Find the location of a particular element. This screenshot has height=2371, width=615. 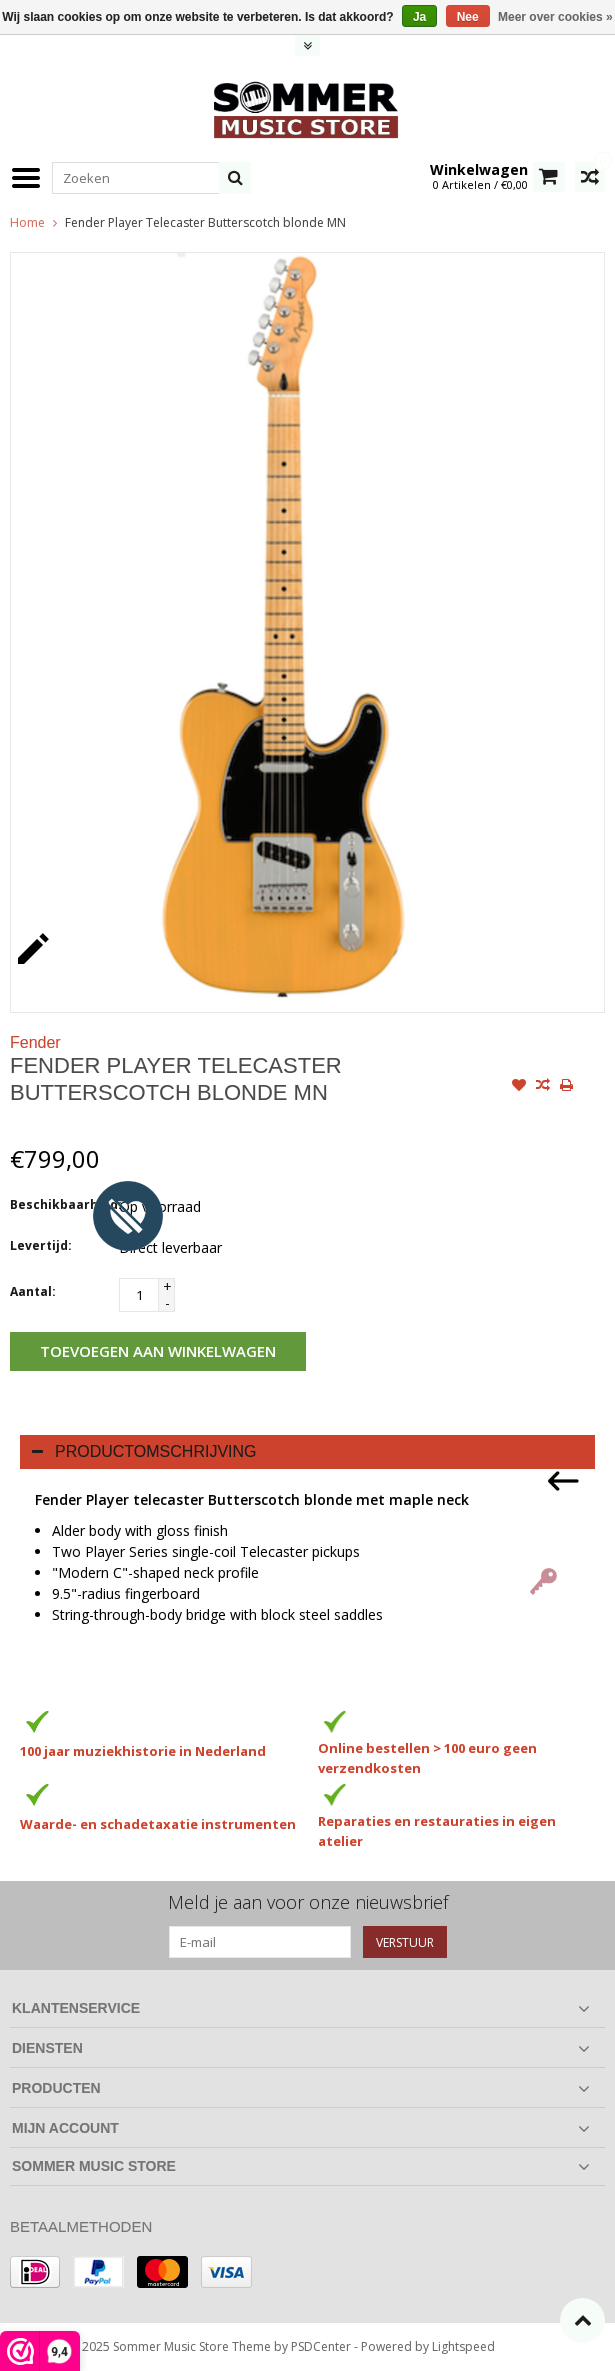

go back to previous screen is located at coordinates (563, 1481).